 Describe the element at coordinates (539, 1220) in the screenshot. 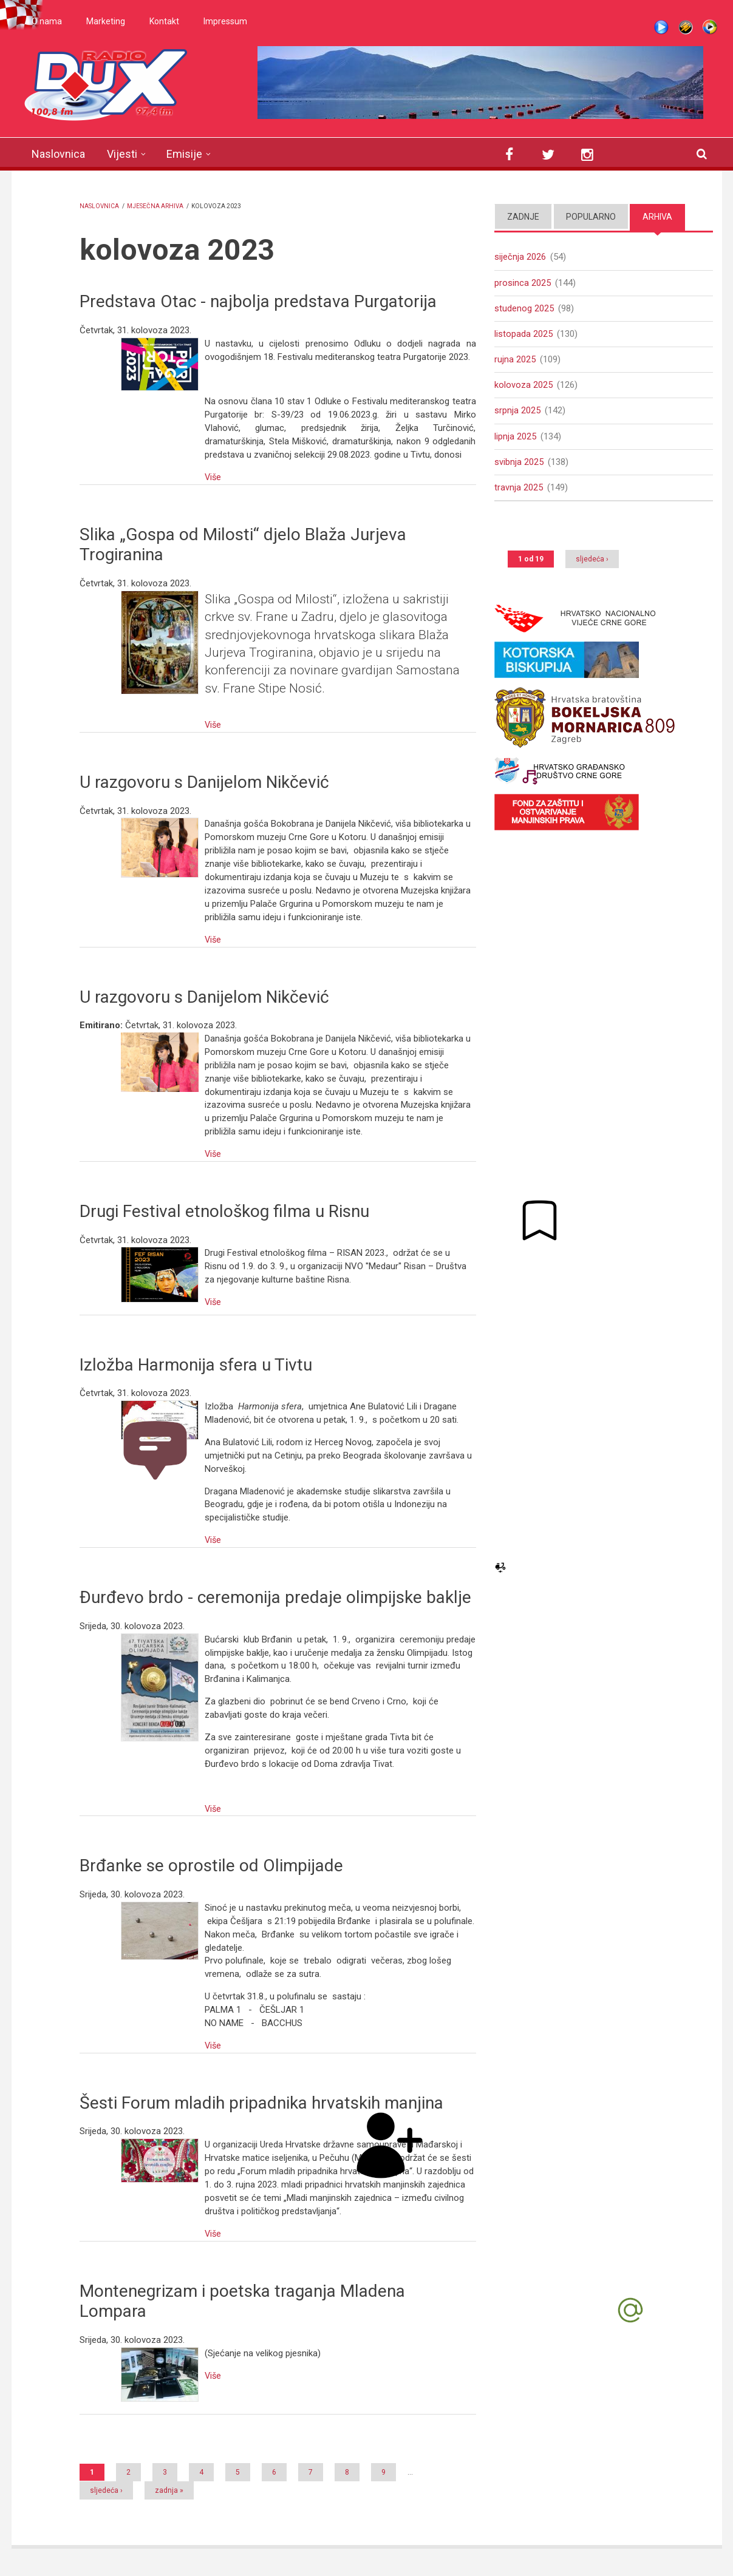

I see `save this item for later` at that location.